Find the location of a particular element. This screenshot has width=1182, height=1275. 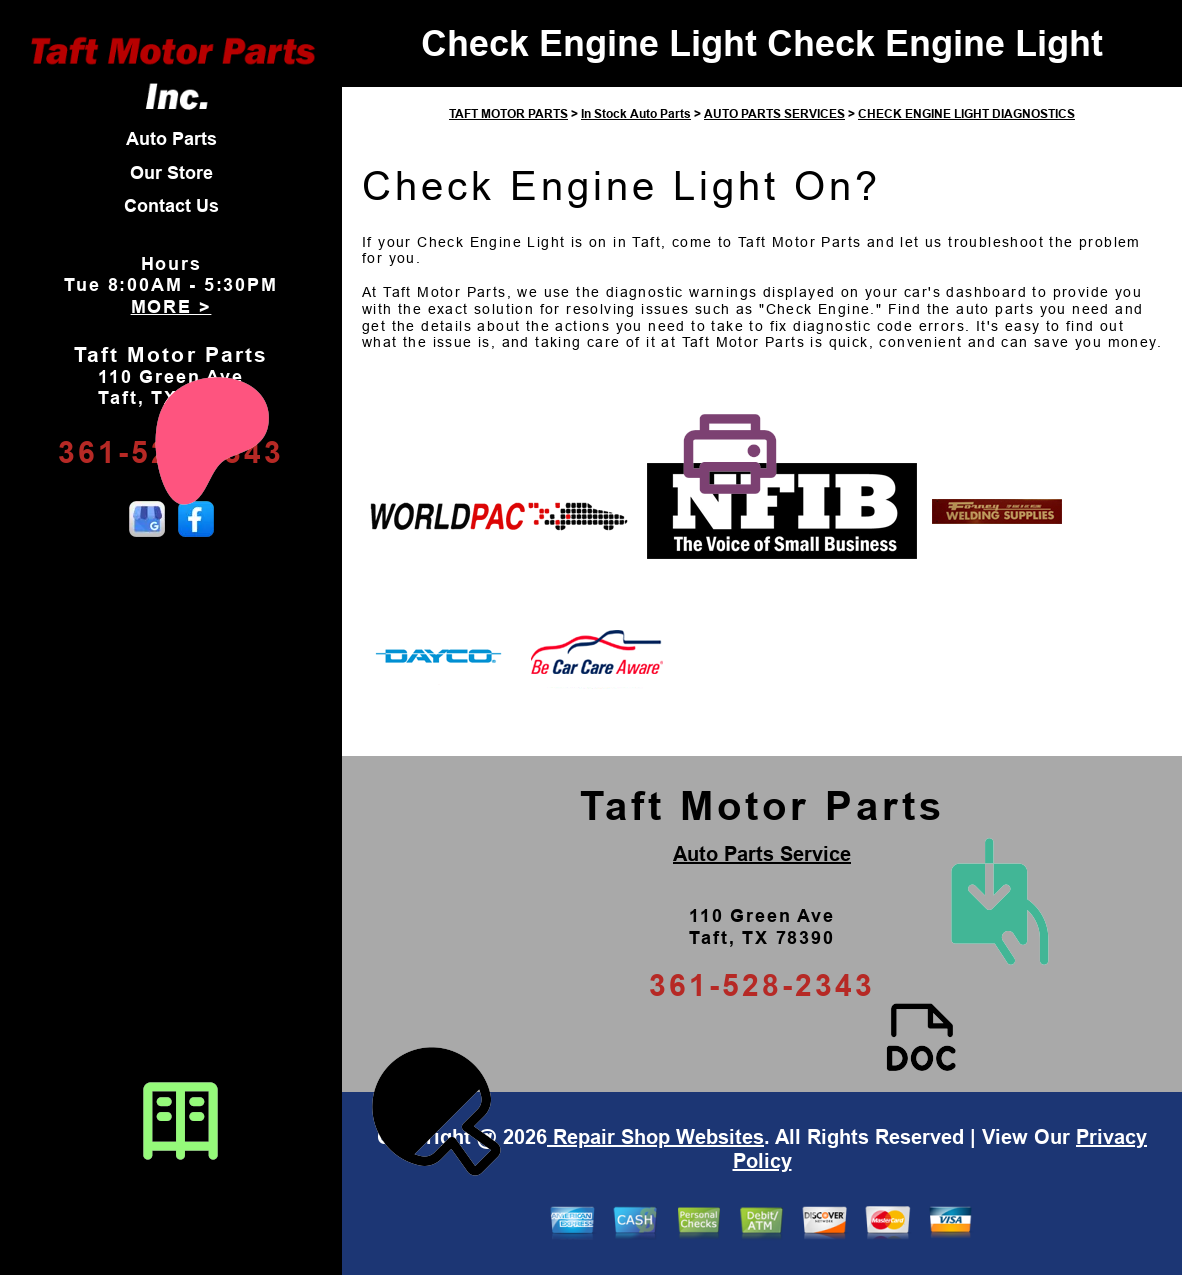

access ping pong or table tennis game is located at coordinates (434, 1109).